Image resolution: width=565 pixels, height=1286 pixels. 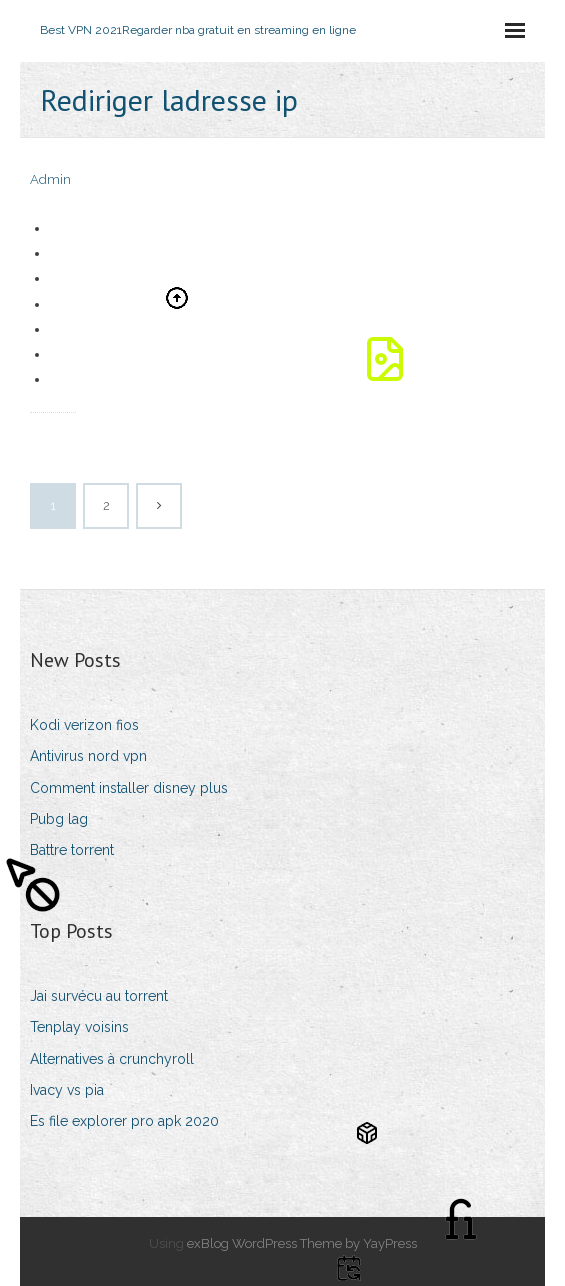 What do you see at coordinates (367, 1133) in the screenshot?
I see `open codesandbox development environment` at bounding box center [367, 1133].